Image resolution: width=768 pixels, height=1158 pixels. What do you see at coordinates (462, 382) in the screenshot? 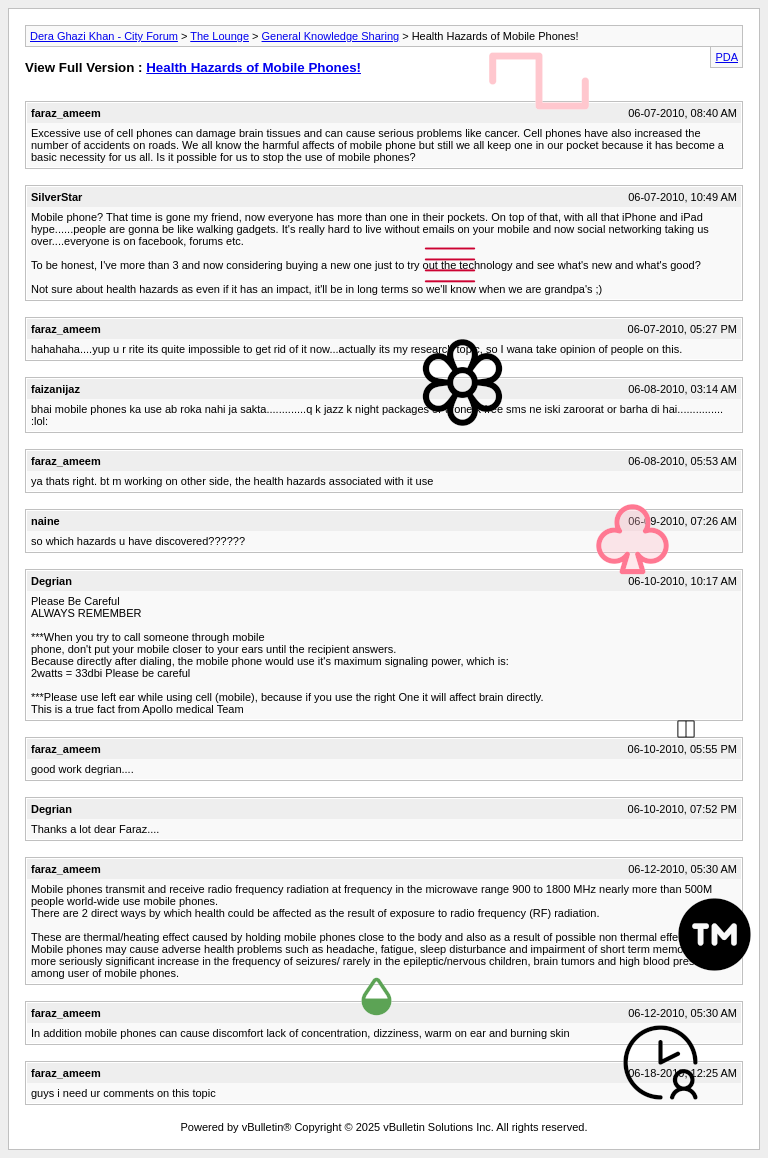
I see `access nature or garden-related features` at bounding box center [462, 382].